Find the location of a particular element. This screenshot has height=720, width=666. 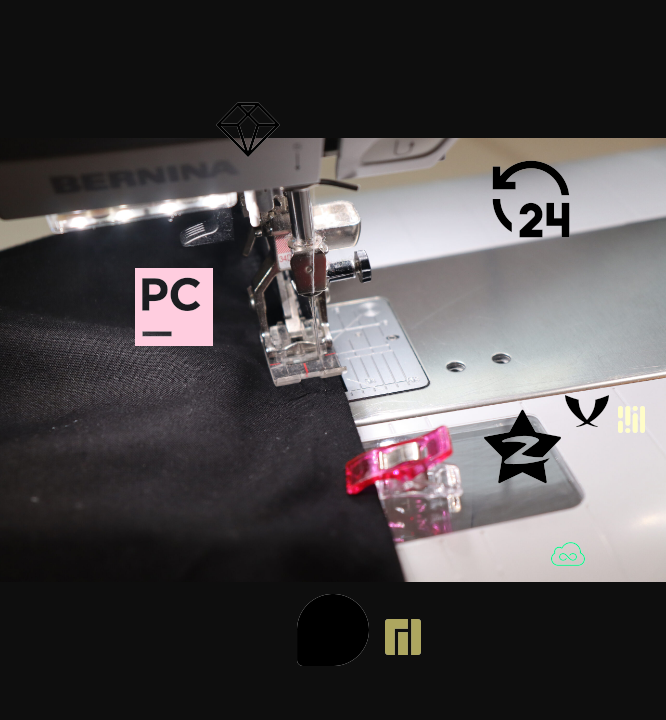

braintrust logo is located at coordinates (333, 630).